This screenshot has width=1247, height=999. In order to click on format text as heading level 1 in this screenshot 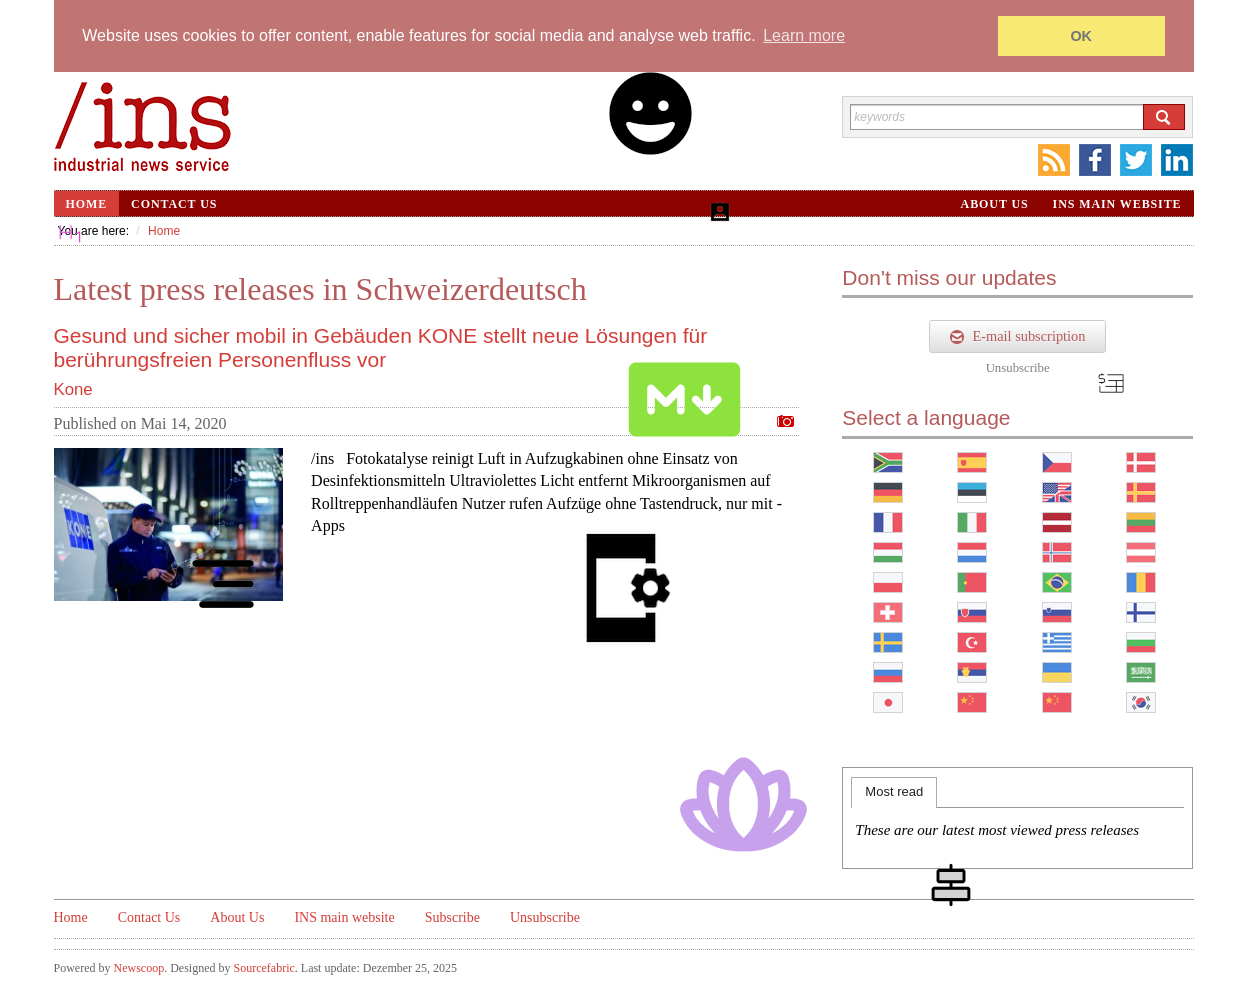, I will do `click(69, 233)`.